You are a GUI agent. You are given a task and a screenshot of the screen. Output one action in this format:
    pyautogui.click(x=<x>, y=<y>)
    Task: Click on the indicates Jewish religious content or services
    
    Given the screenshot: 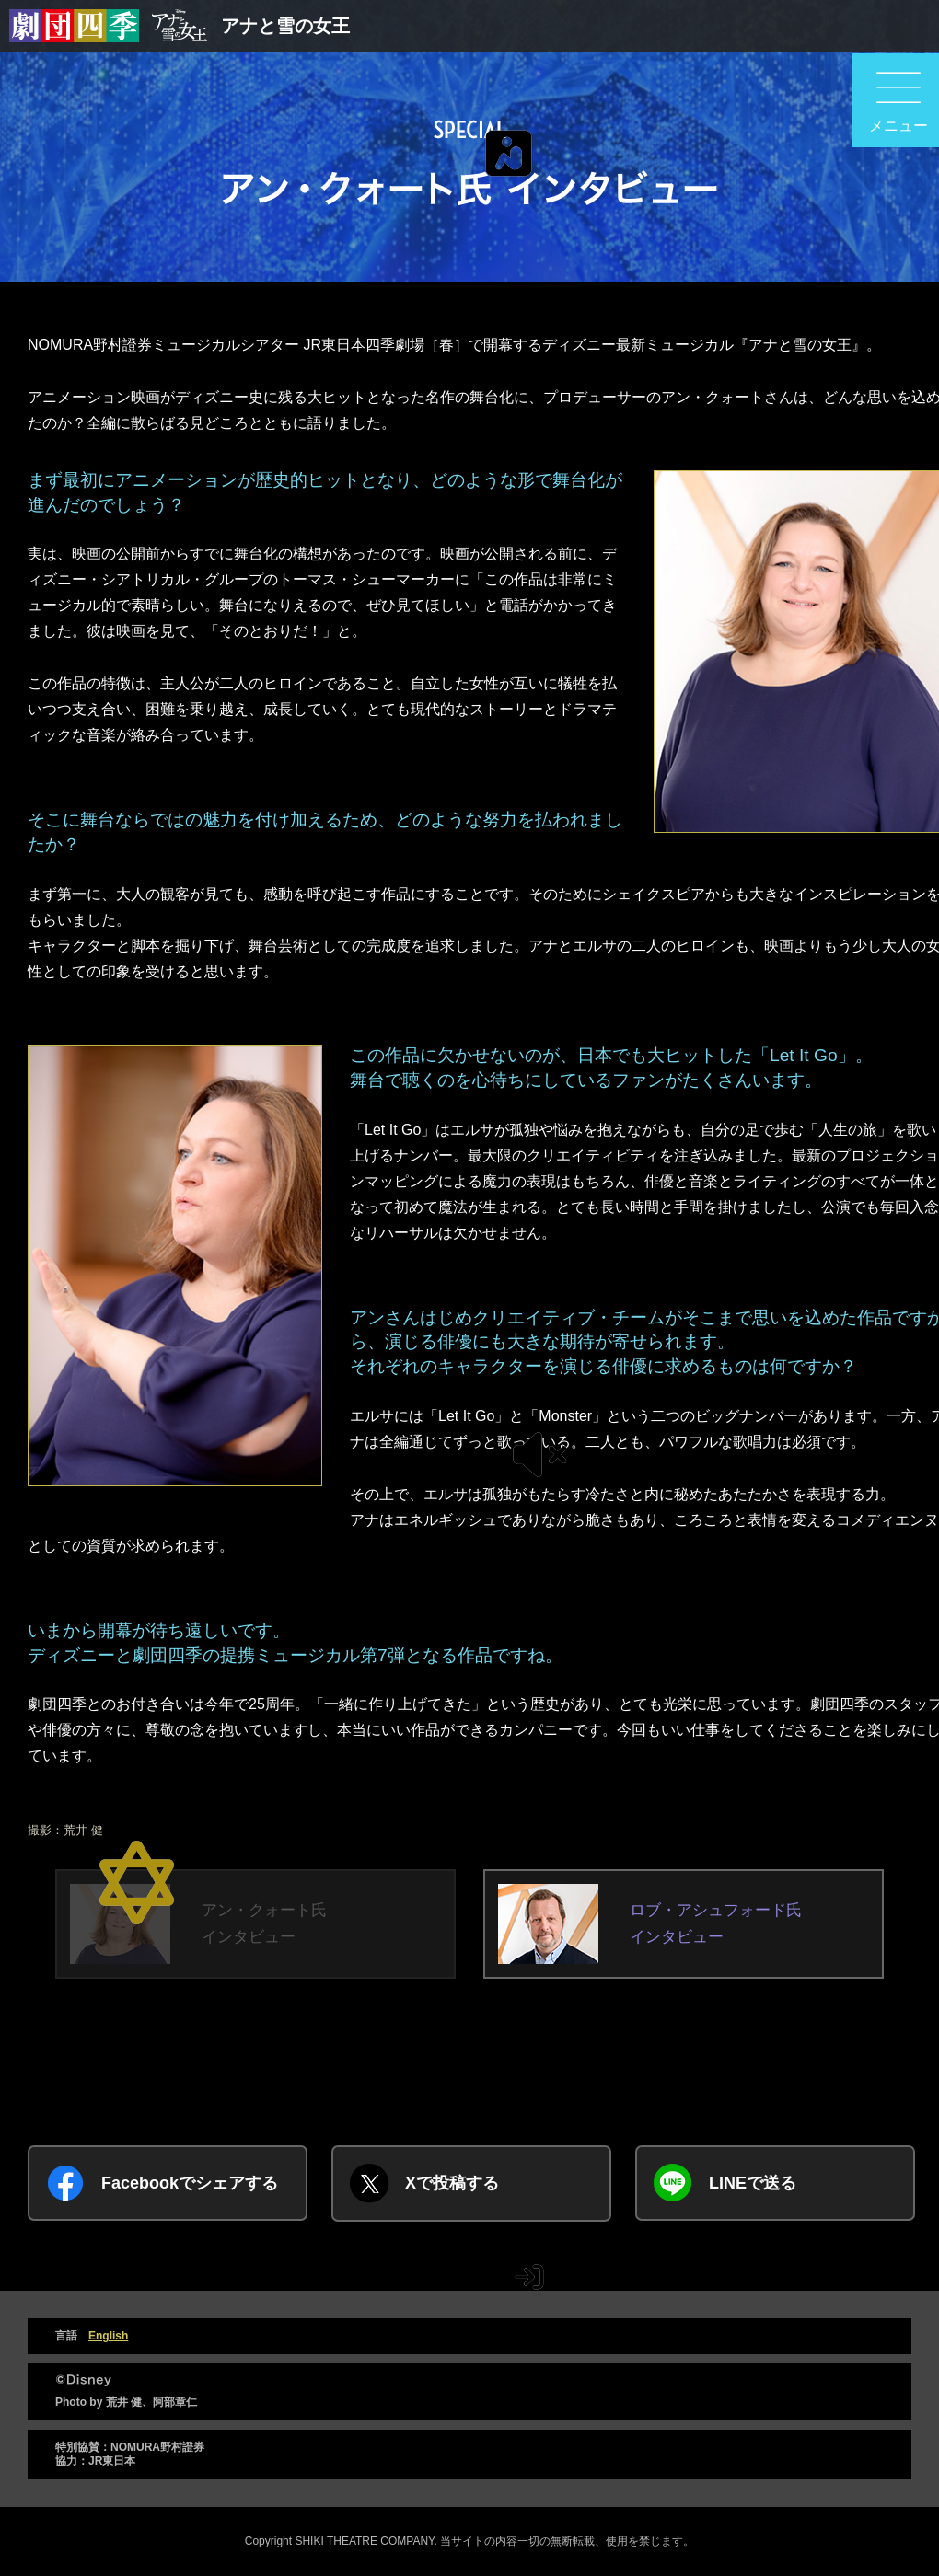 What is the action you would take?
    pyautogui.click(x=136, y=1882)
    